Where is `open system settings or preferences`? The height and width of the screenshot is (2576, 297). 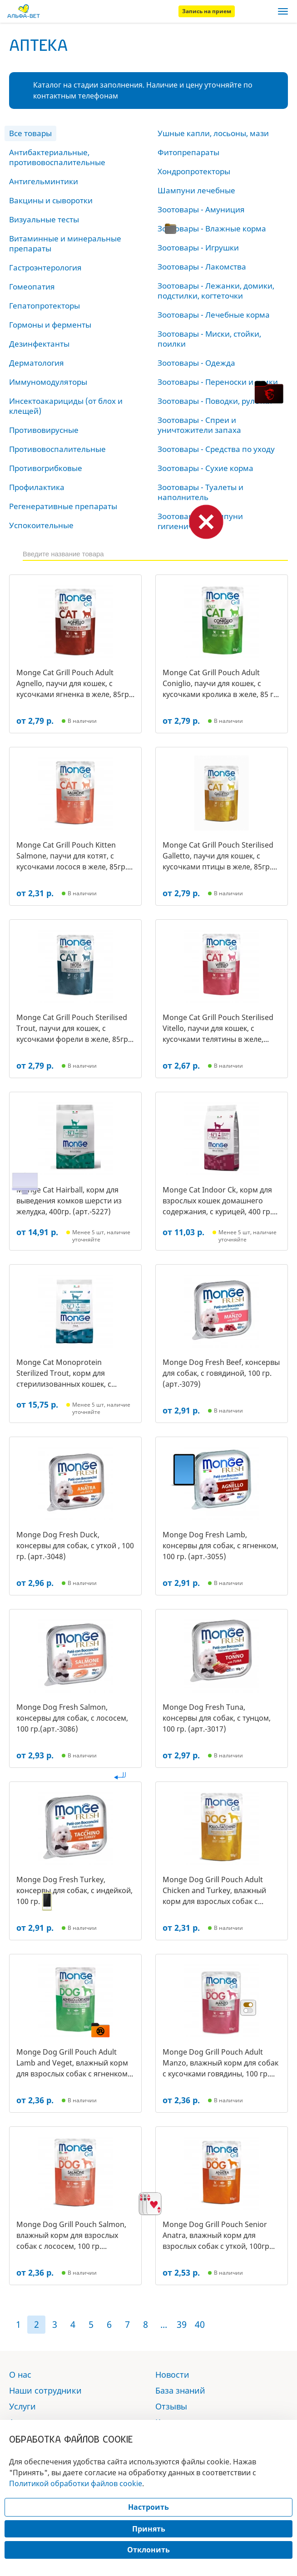
open system settings or preferences is located at coordinates (248, 2007).